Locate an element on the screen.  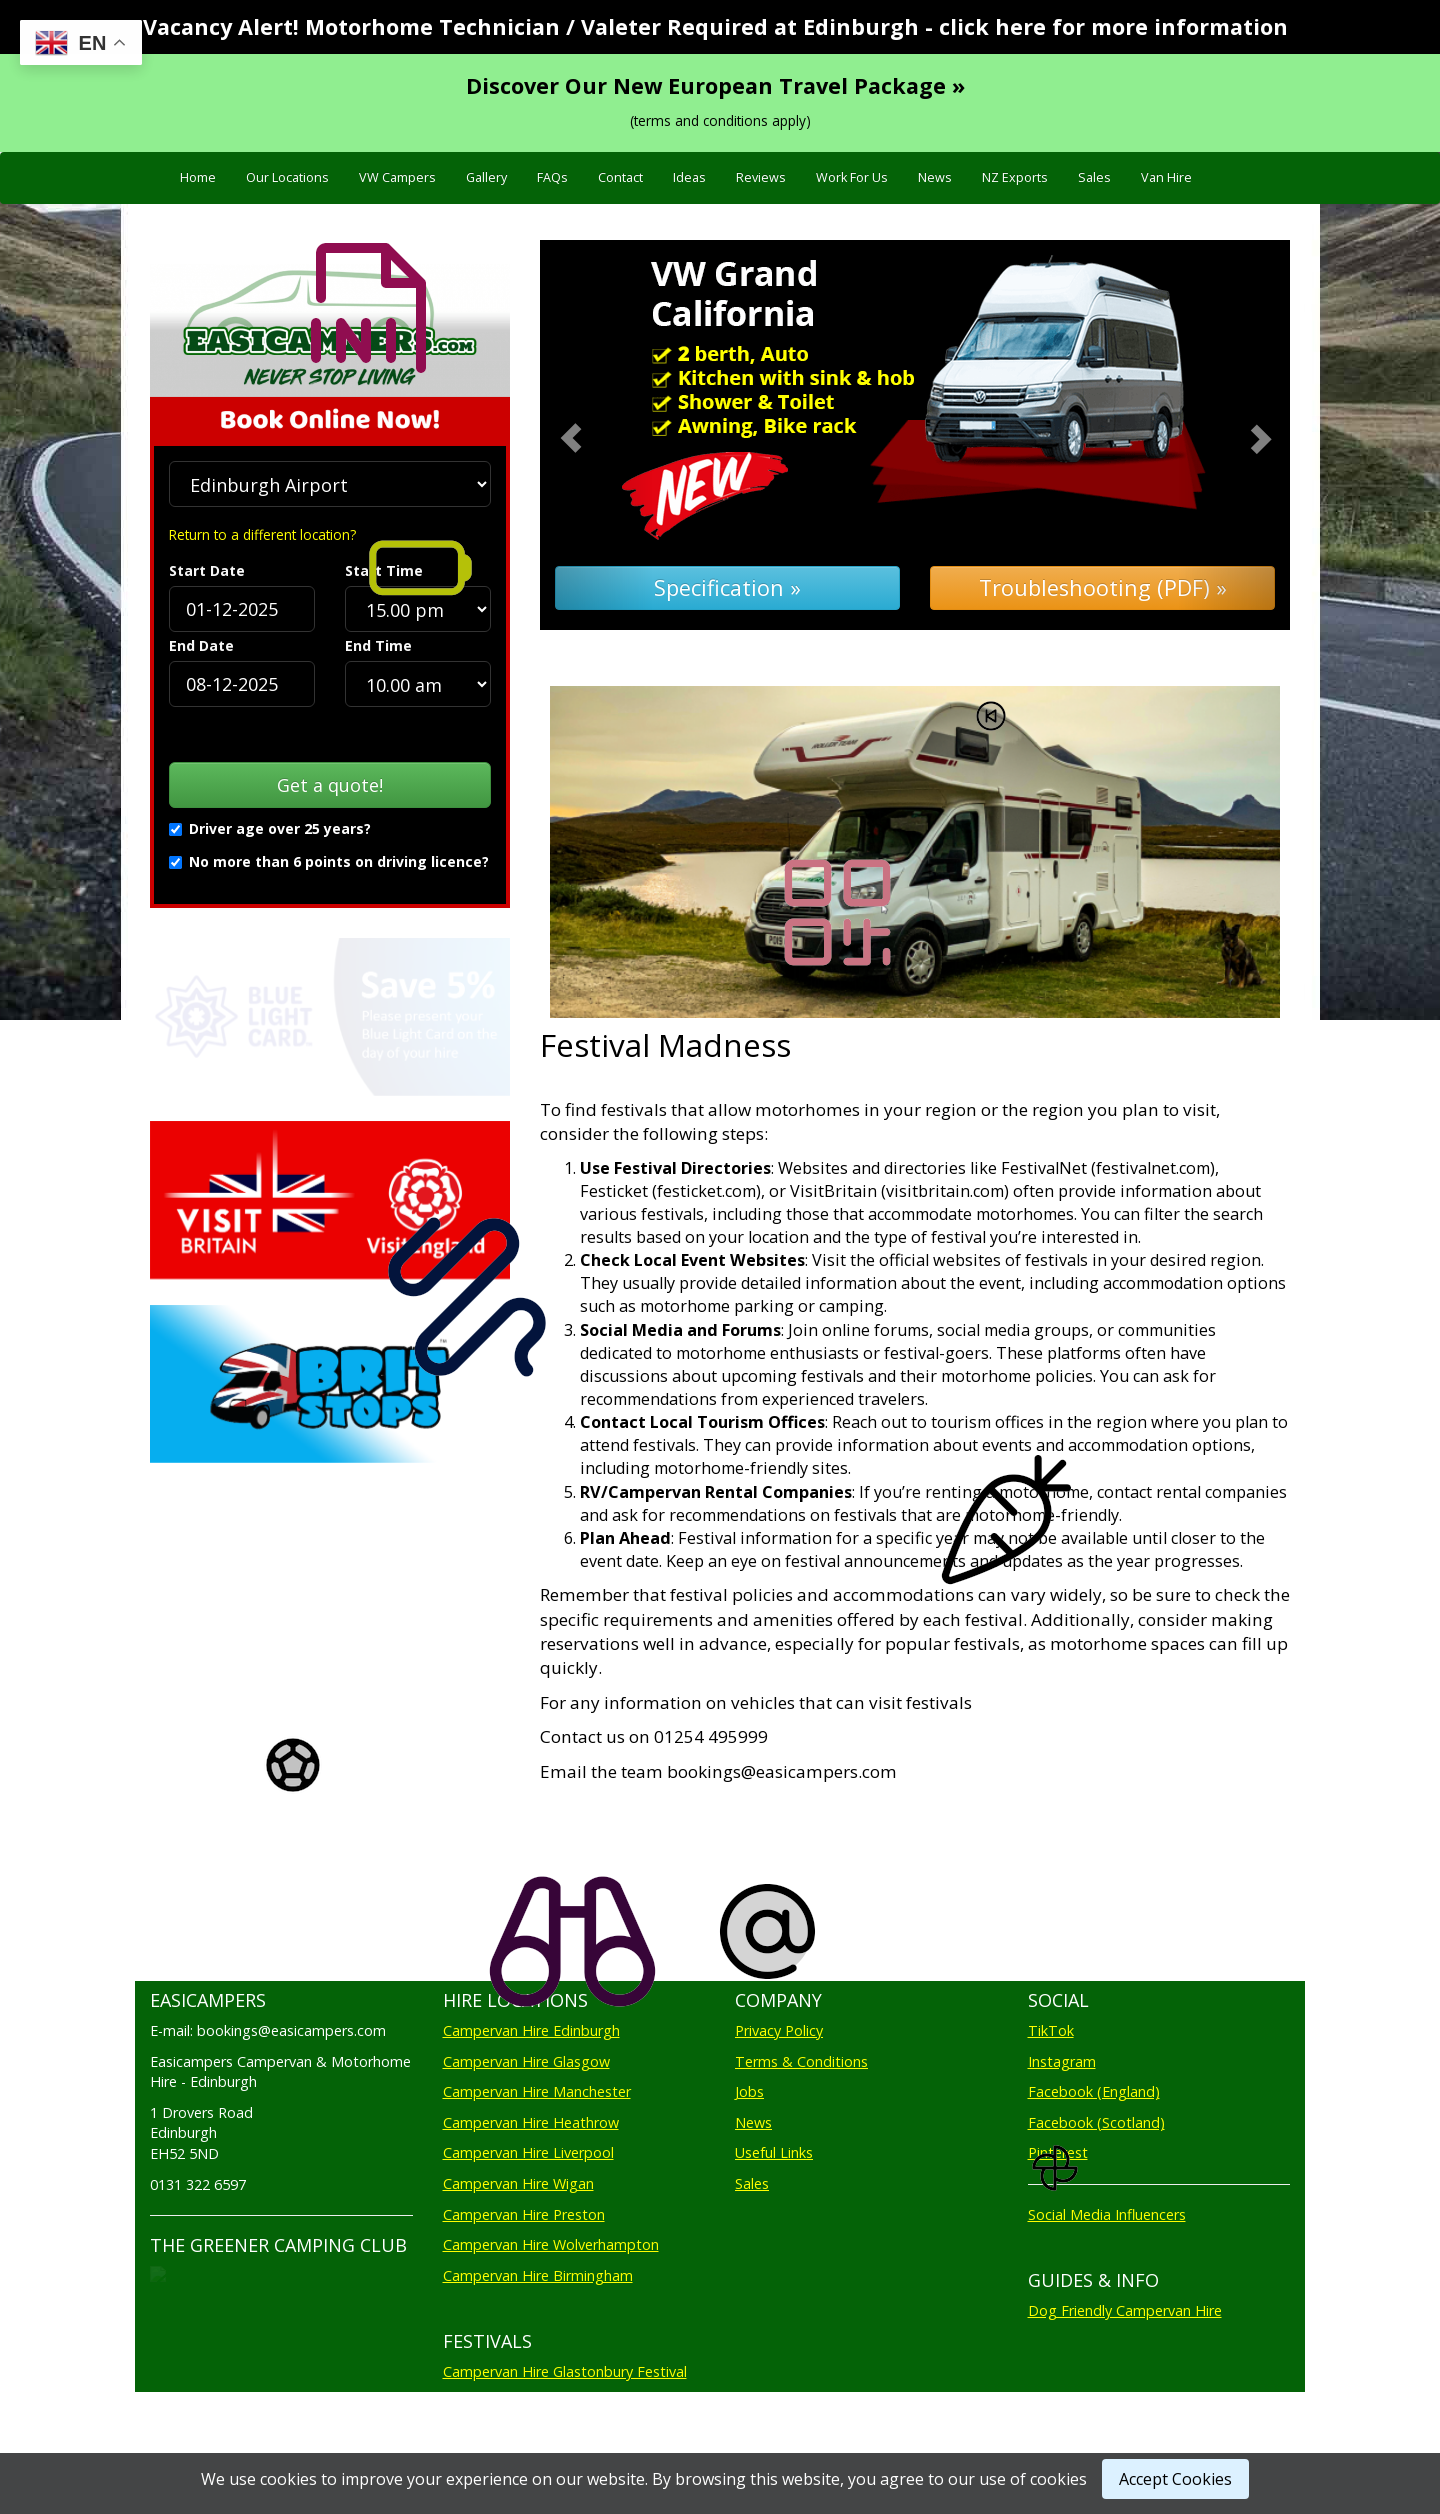
access soccer or football content is located at coordinates (293, 1765).